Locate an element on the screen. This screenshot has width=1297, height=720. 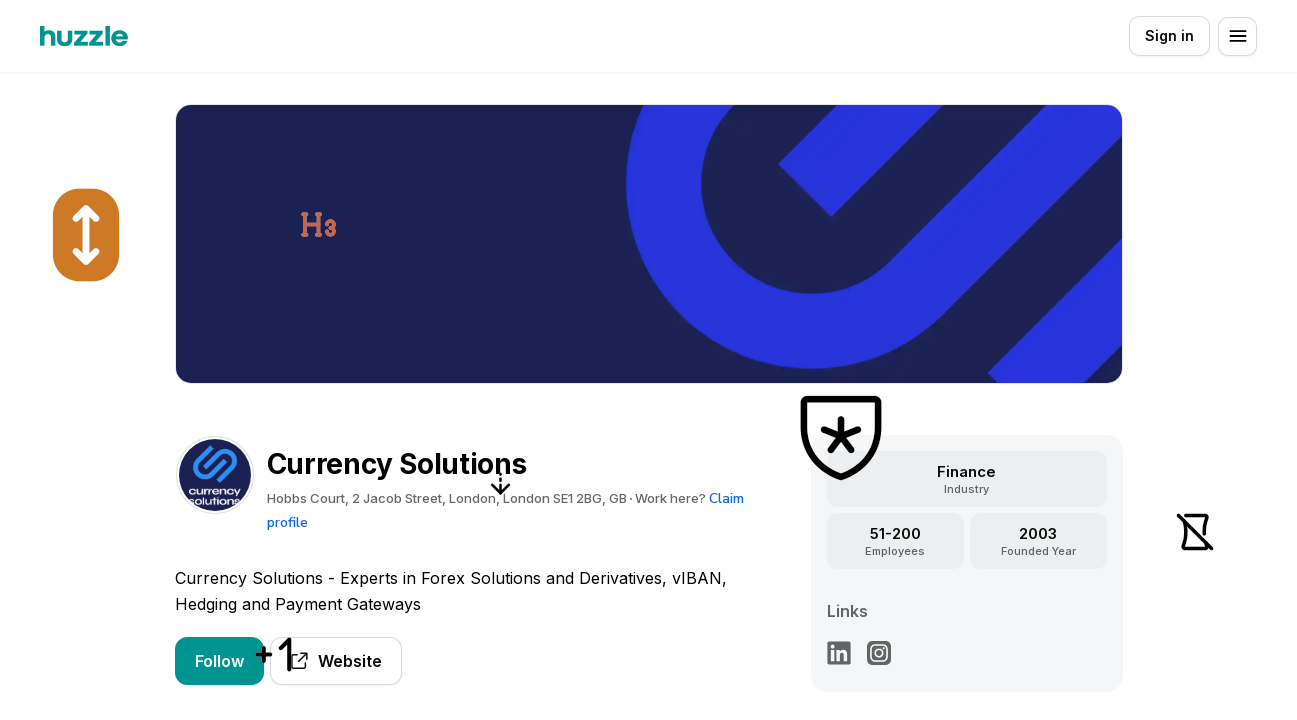
apply heading level 3 text formatting is located at coordinates (318, 224).